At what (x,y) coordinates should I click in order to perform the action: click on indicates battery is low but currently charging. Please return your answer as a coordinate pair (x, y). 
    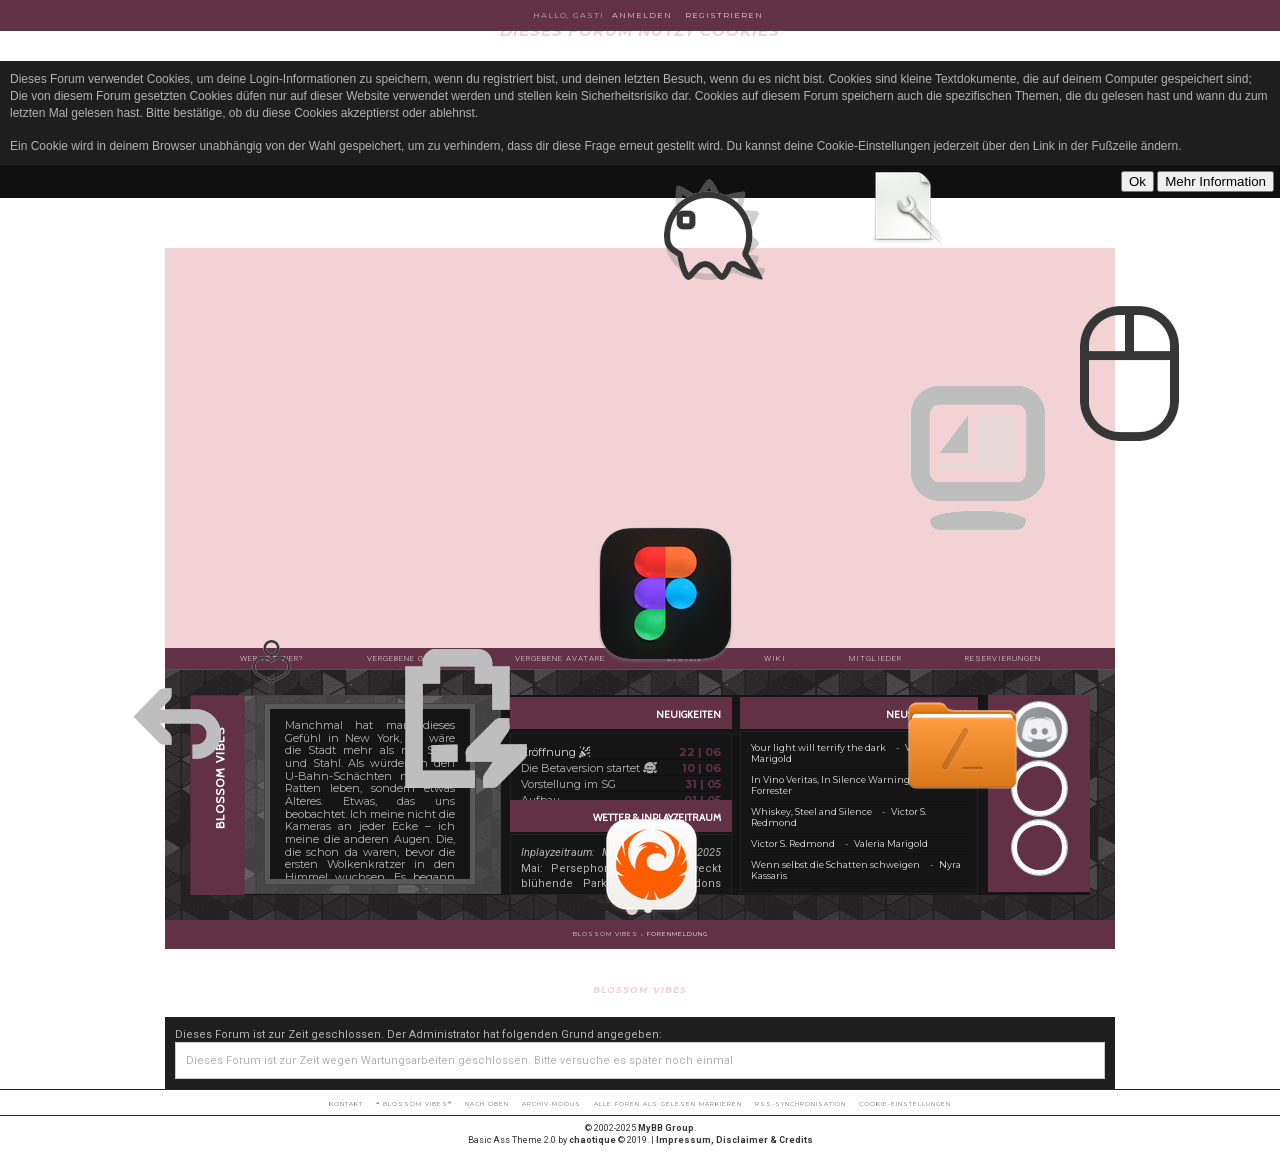
    Looking at the image, I should click on (457, 718).